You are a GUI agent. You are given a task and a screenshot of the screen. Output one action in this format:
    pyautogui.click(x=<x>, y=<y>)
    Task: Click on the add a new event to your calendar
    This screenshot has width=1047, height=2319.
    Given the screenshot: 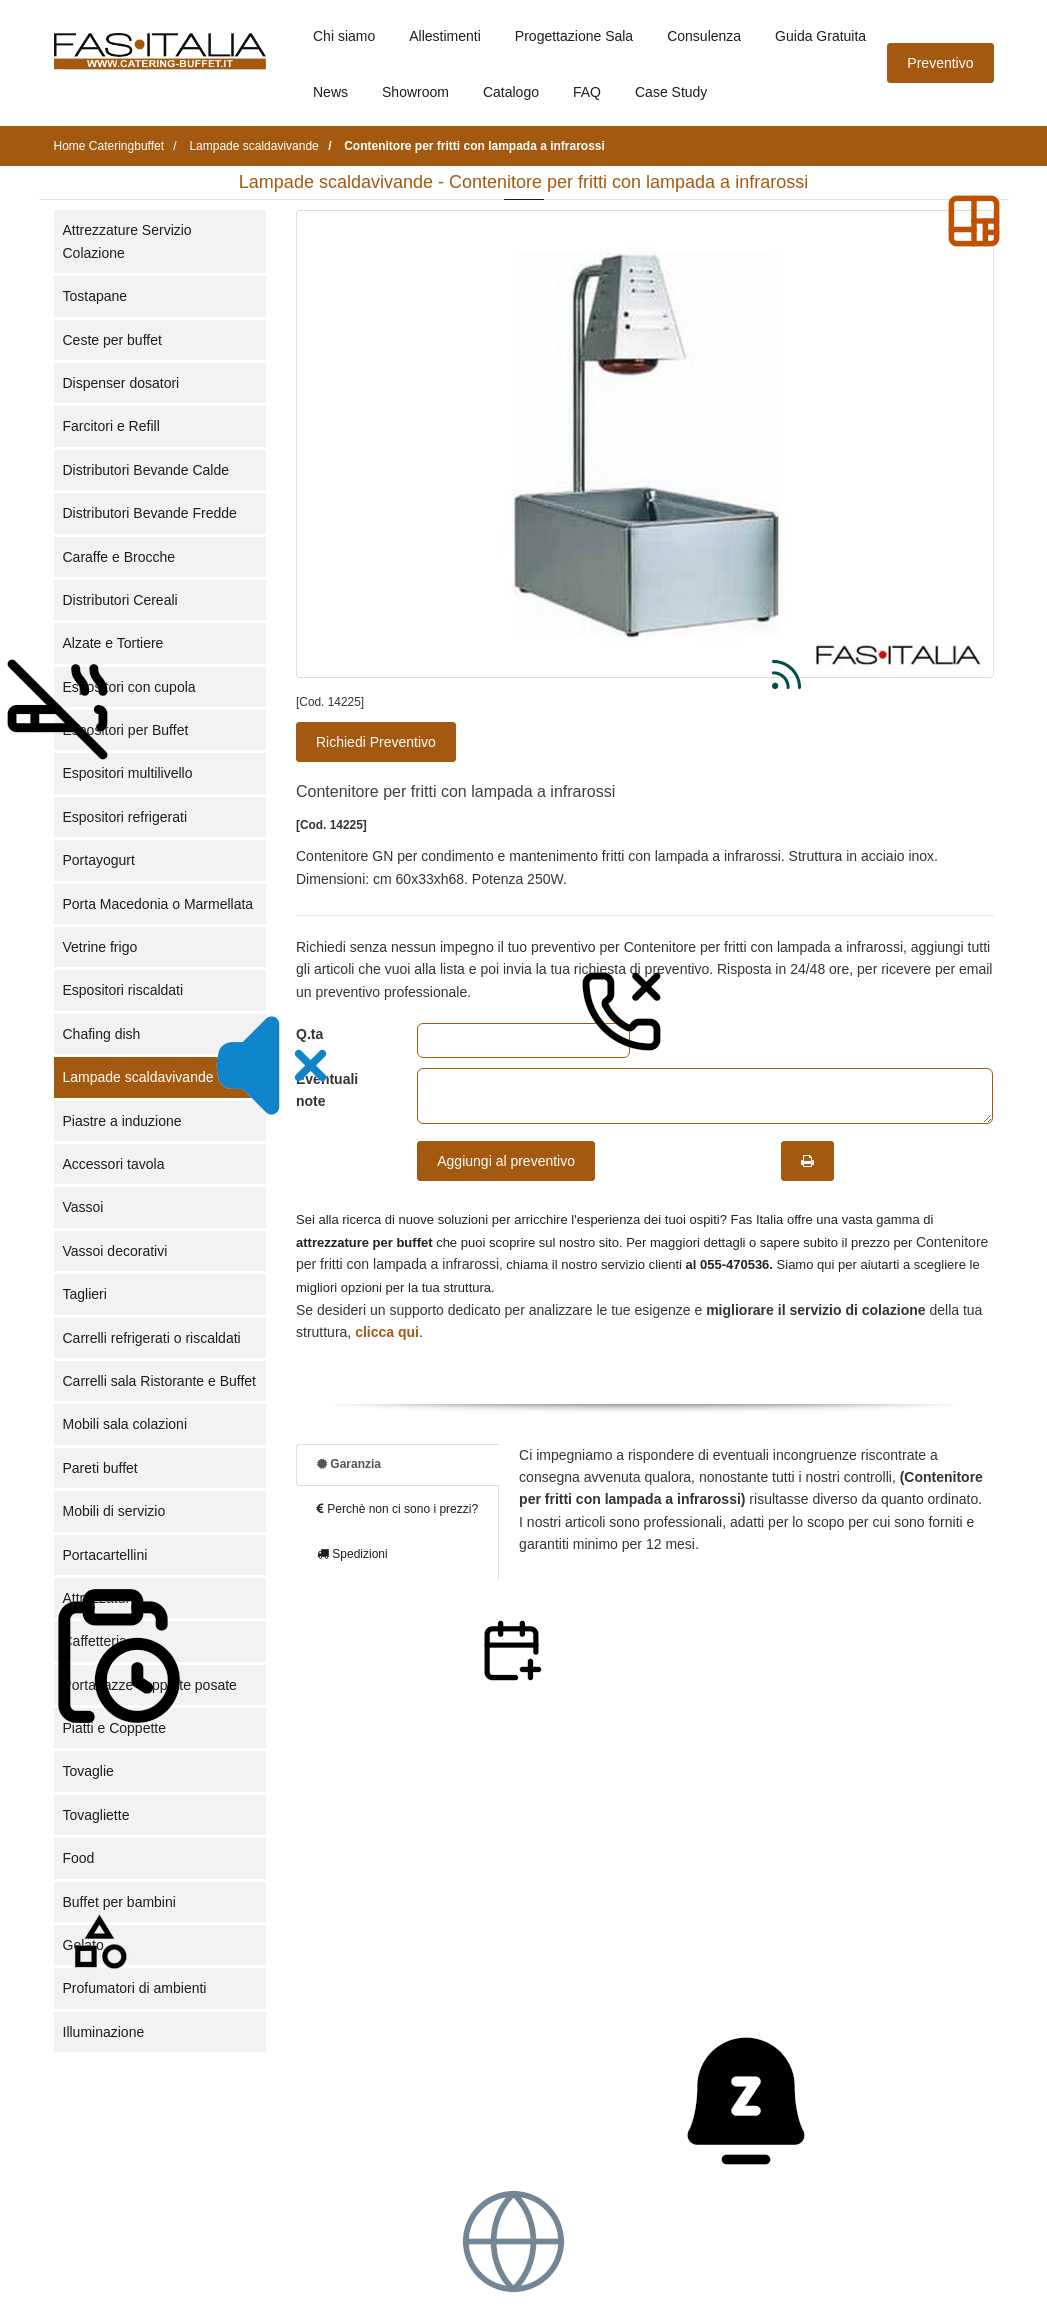 What is the action you would take?
    pyautogui.click(x=511, y=1650)
    